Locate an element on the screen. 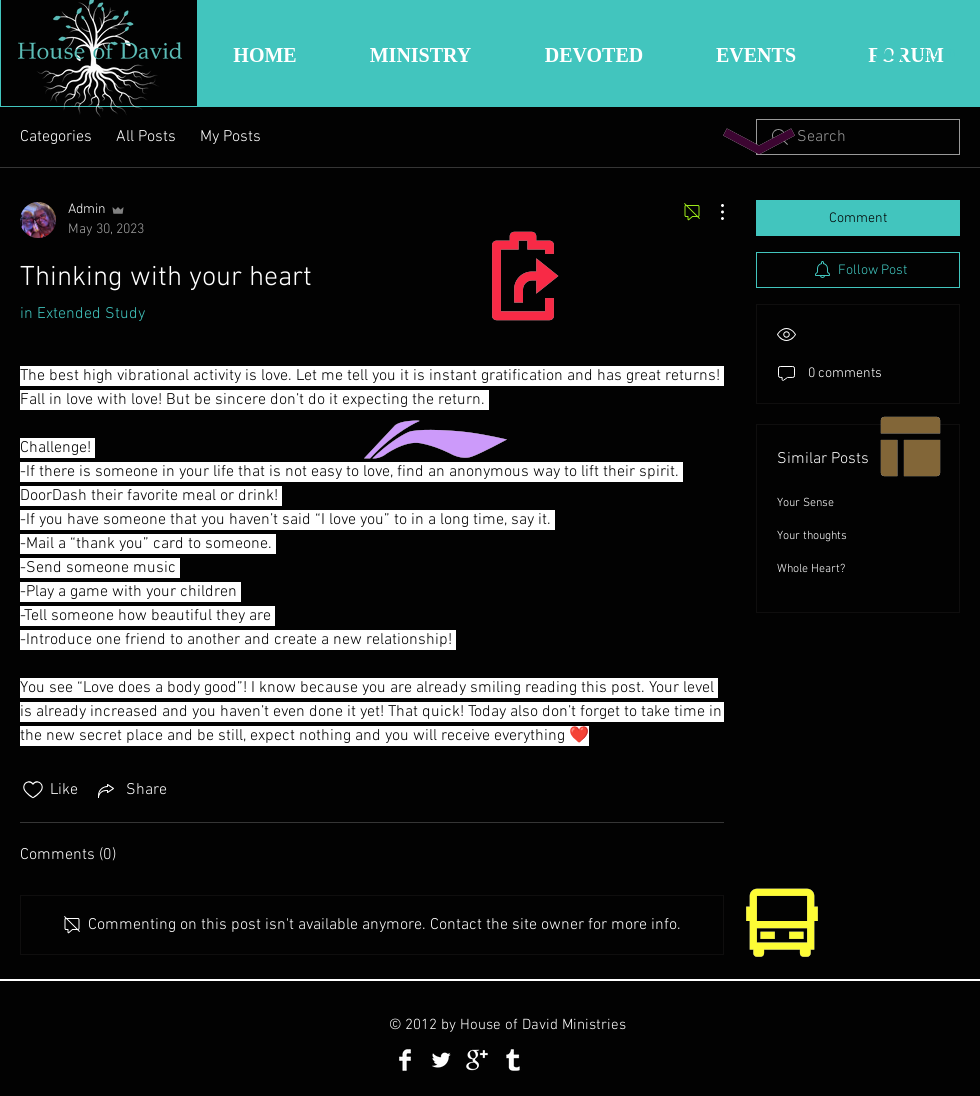  share battery power with another device is located at coordinates (523, 276).